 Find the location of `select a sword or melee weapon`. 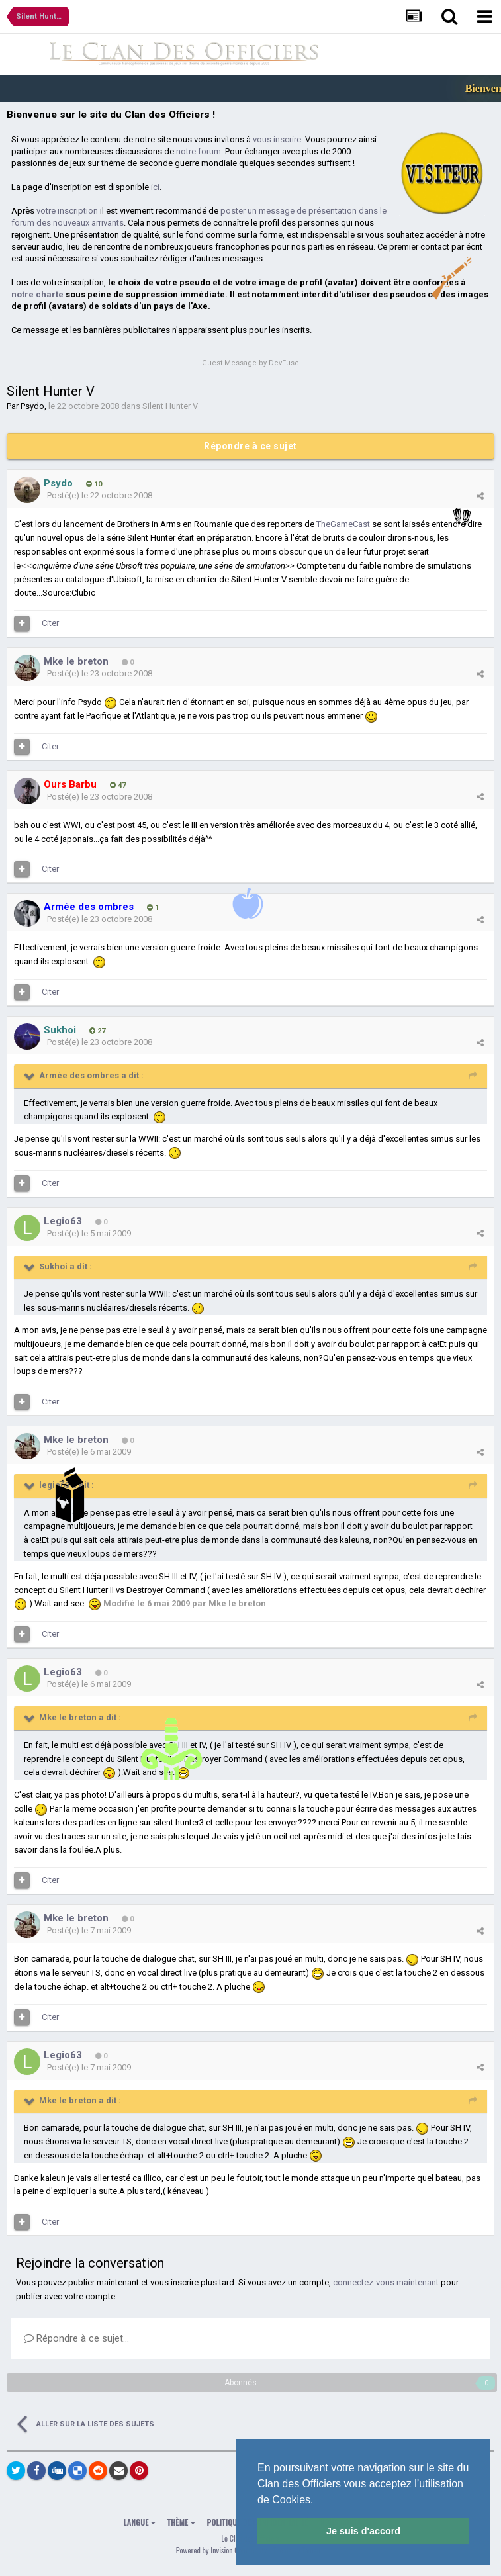

select a sword or melee weapon is located at coordinates (171, 1749).